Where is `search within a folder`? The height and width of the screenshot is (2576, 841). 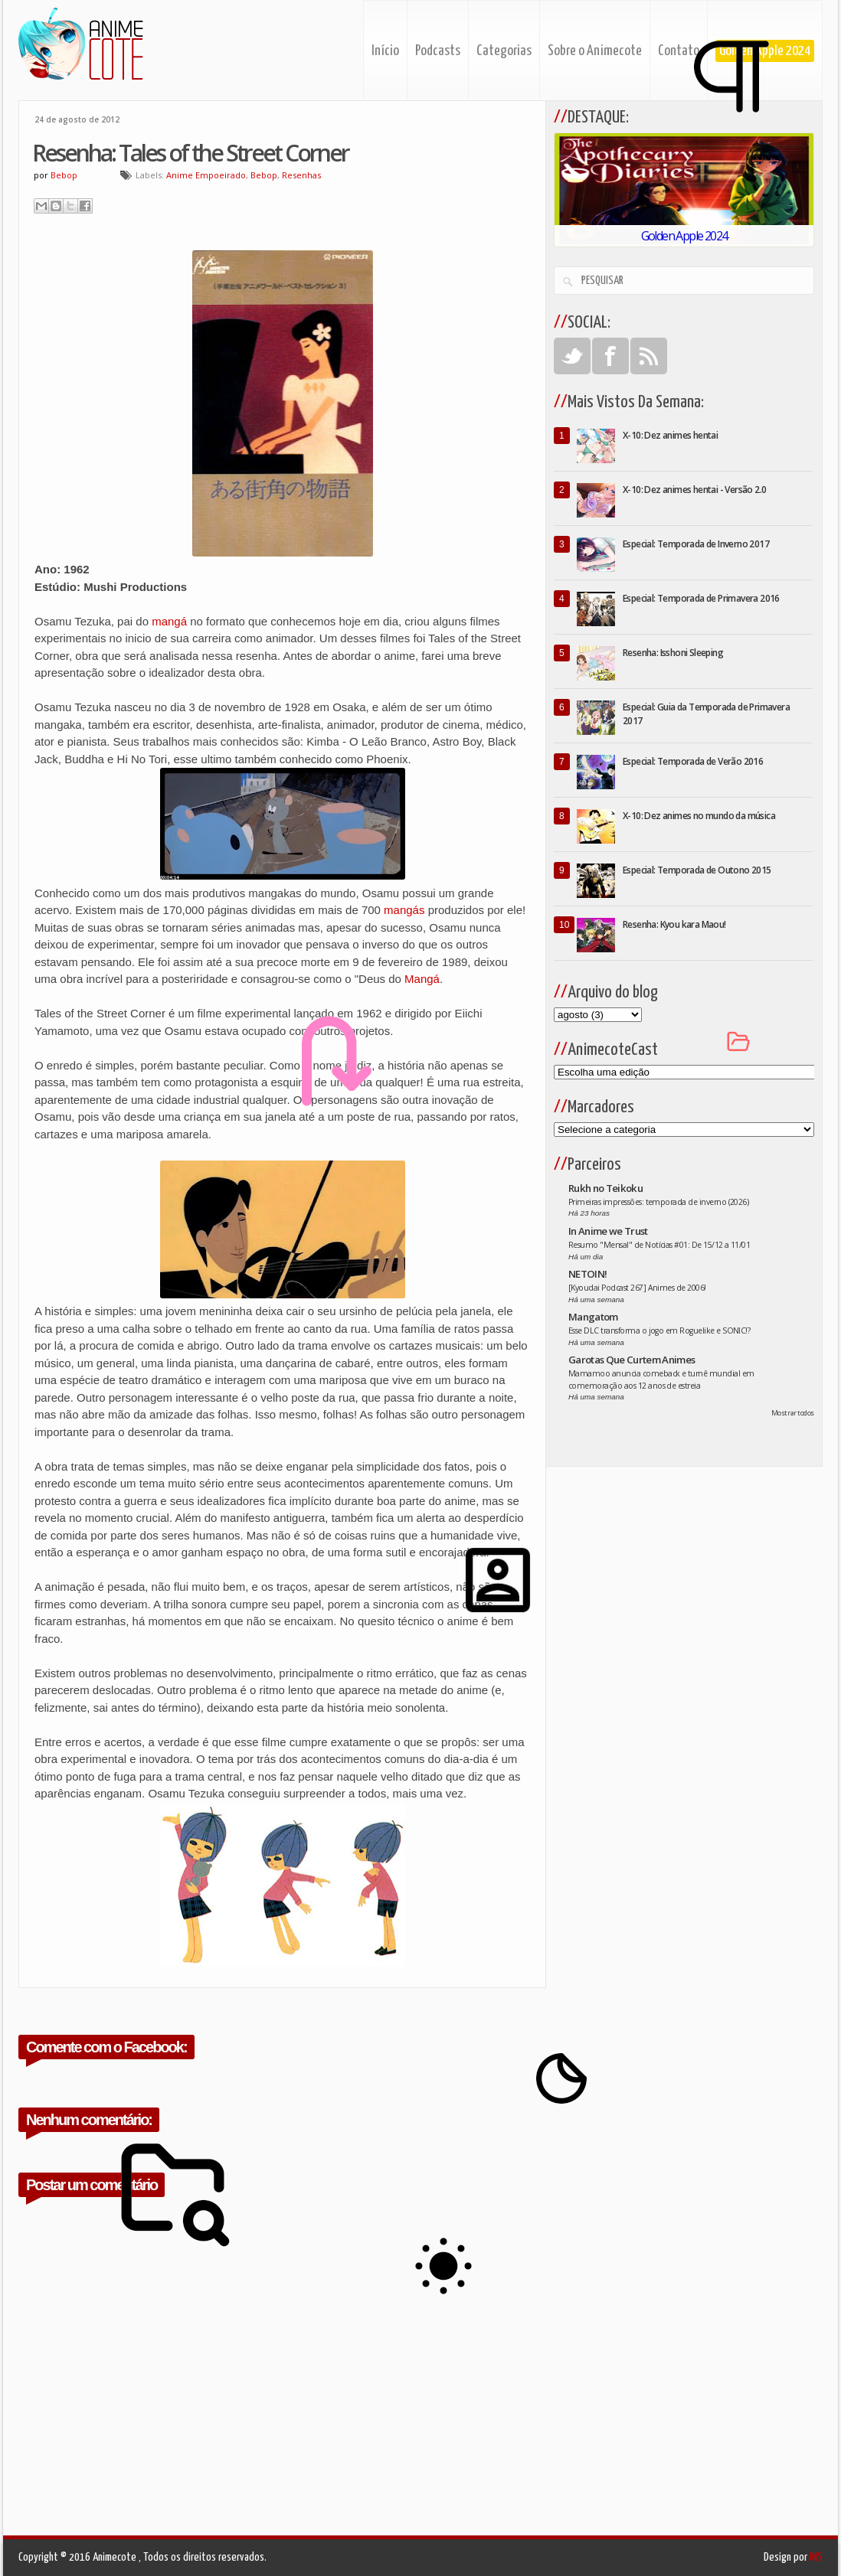
search within a folder is located at coordinates (172, 2189).